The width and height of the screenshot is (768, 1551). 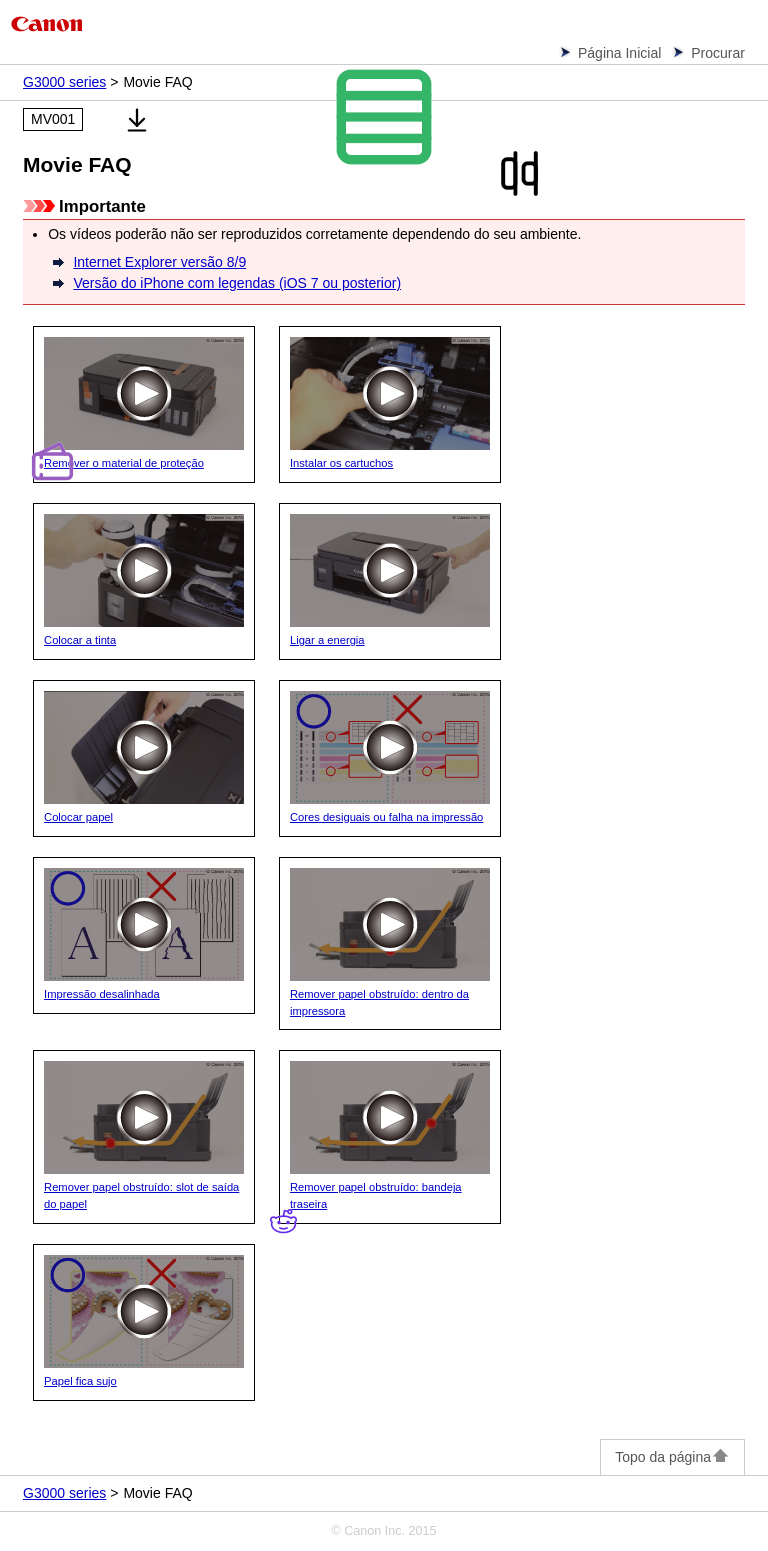 What do you see at coordinates (283, 1222) in the screenshot?
I see `open the Reddit app` at bounding box center [283, 1222].